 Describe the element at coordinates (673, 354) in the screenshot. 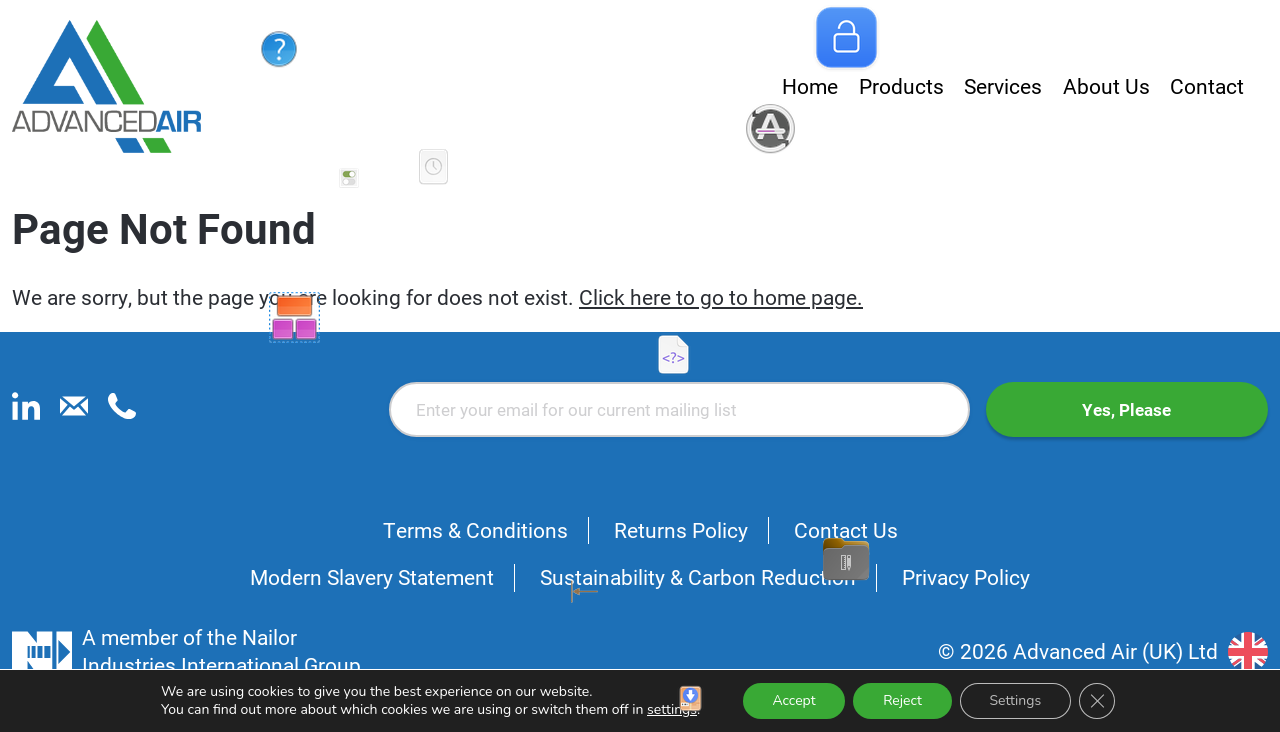

I see `a php source code file` at that location.